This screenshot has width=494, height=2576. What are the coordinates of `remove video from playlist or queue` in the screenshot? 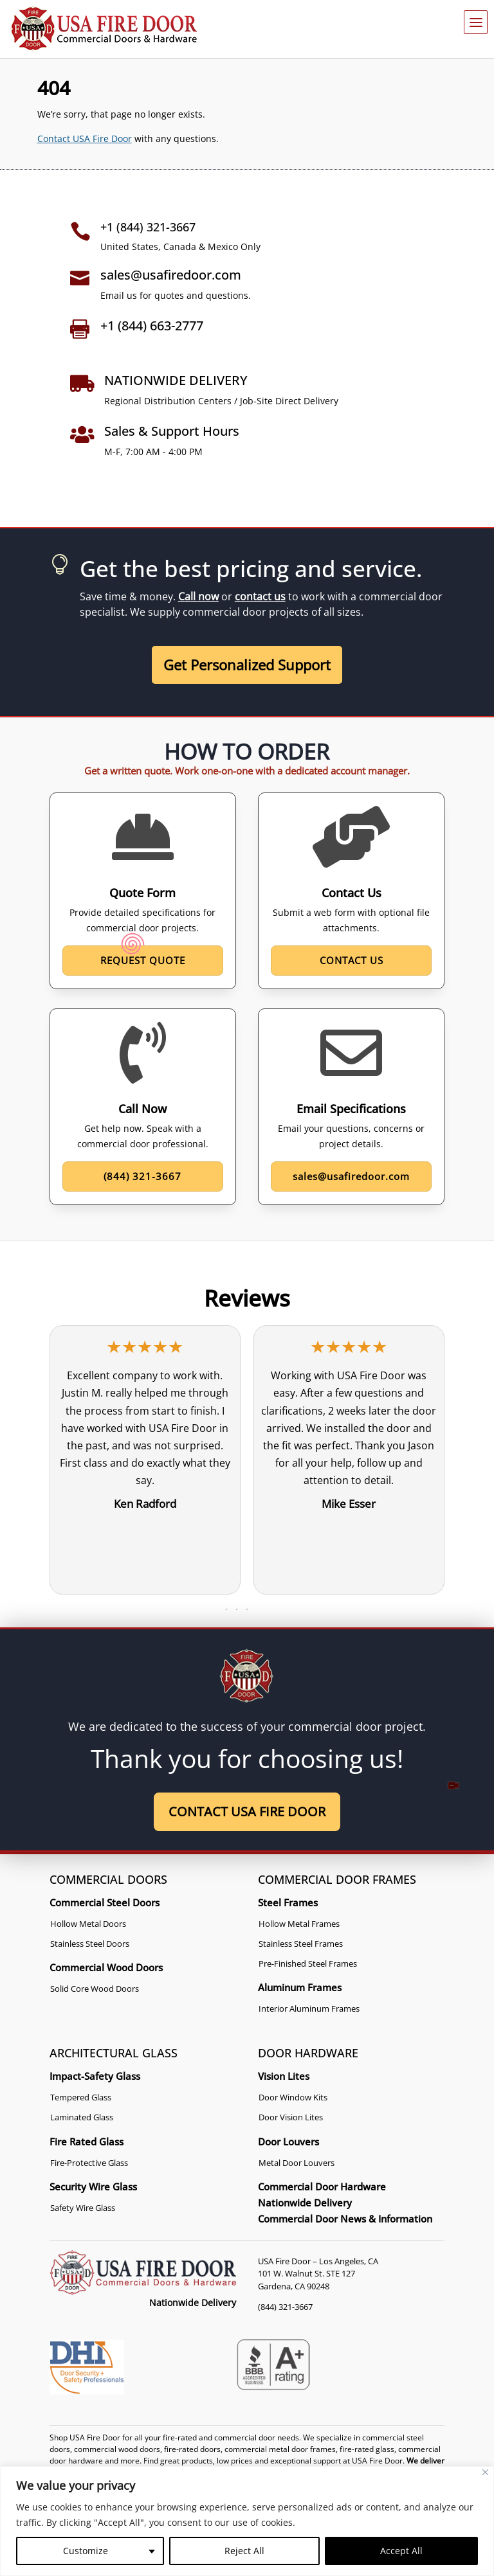 It's located at (453, 1785).